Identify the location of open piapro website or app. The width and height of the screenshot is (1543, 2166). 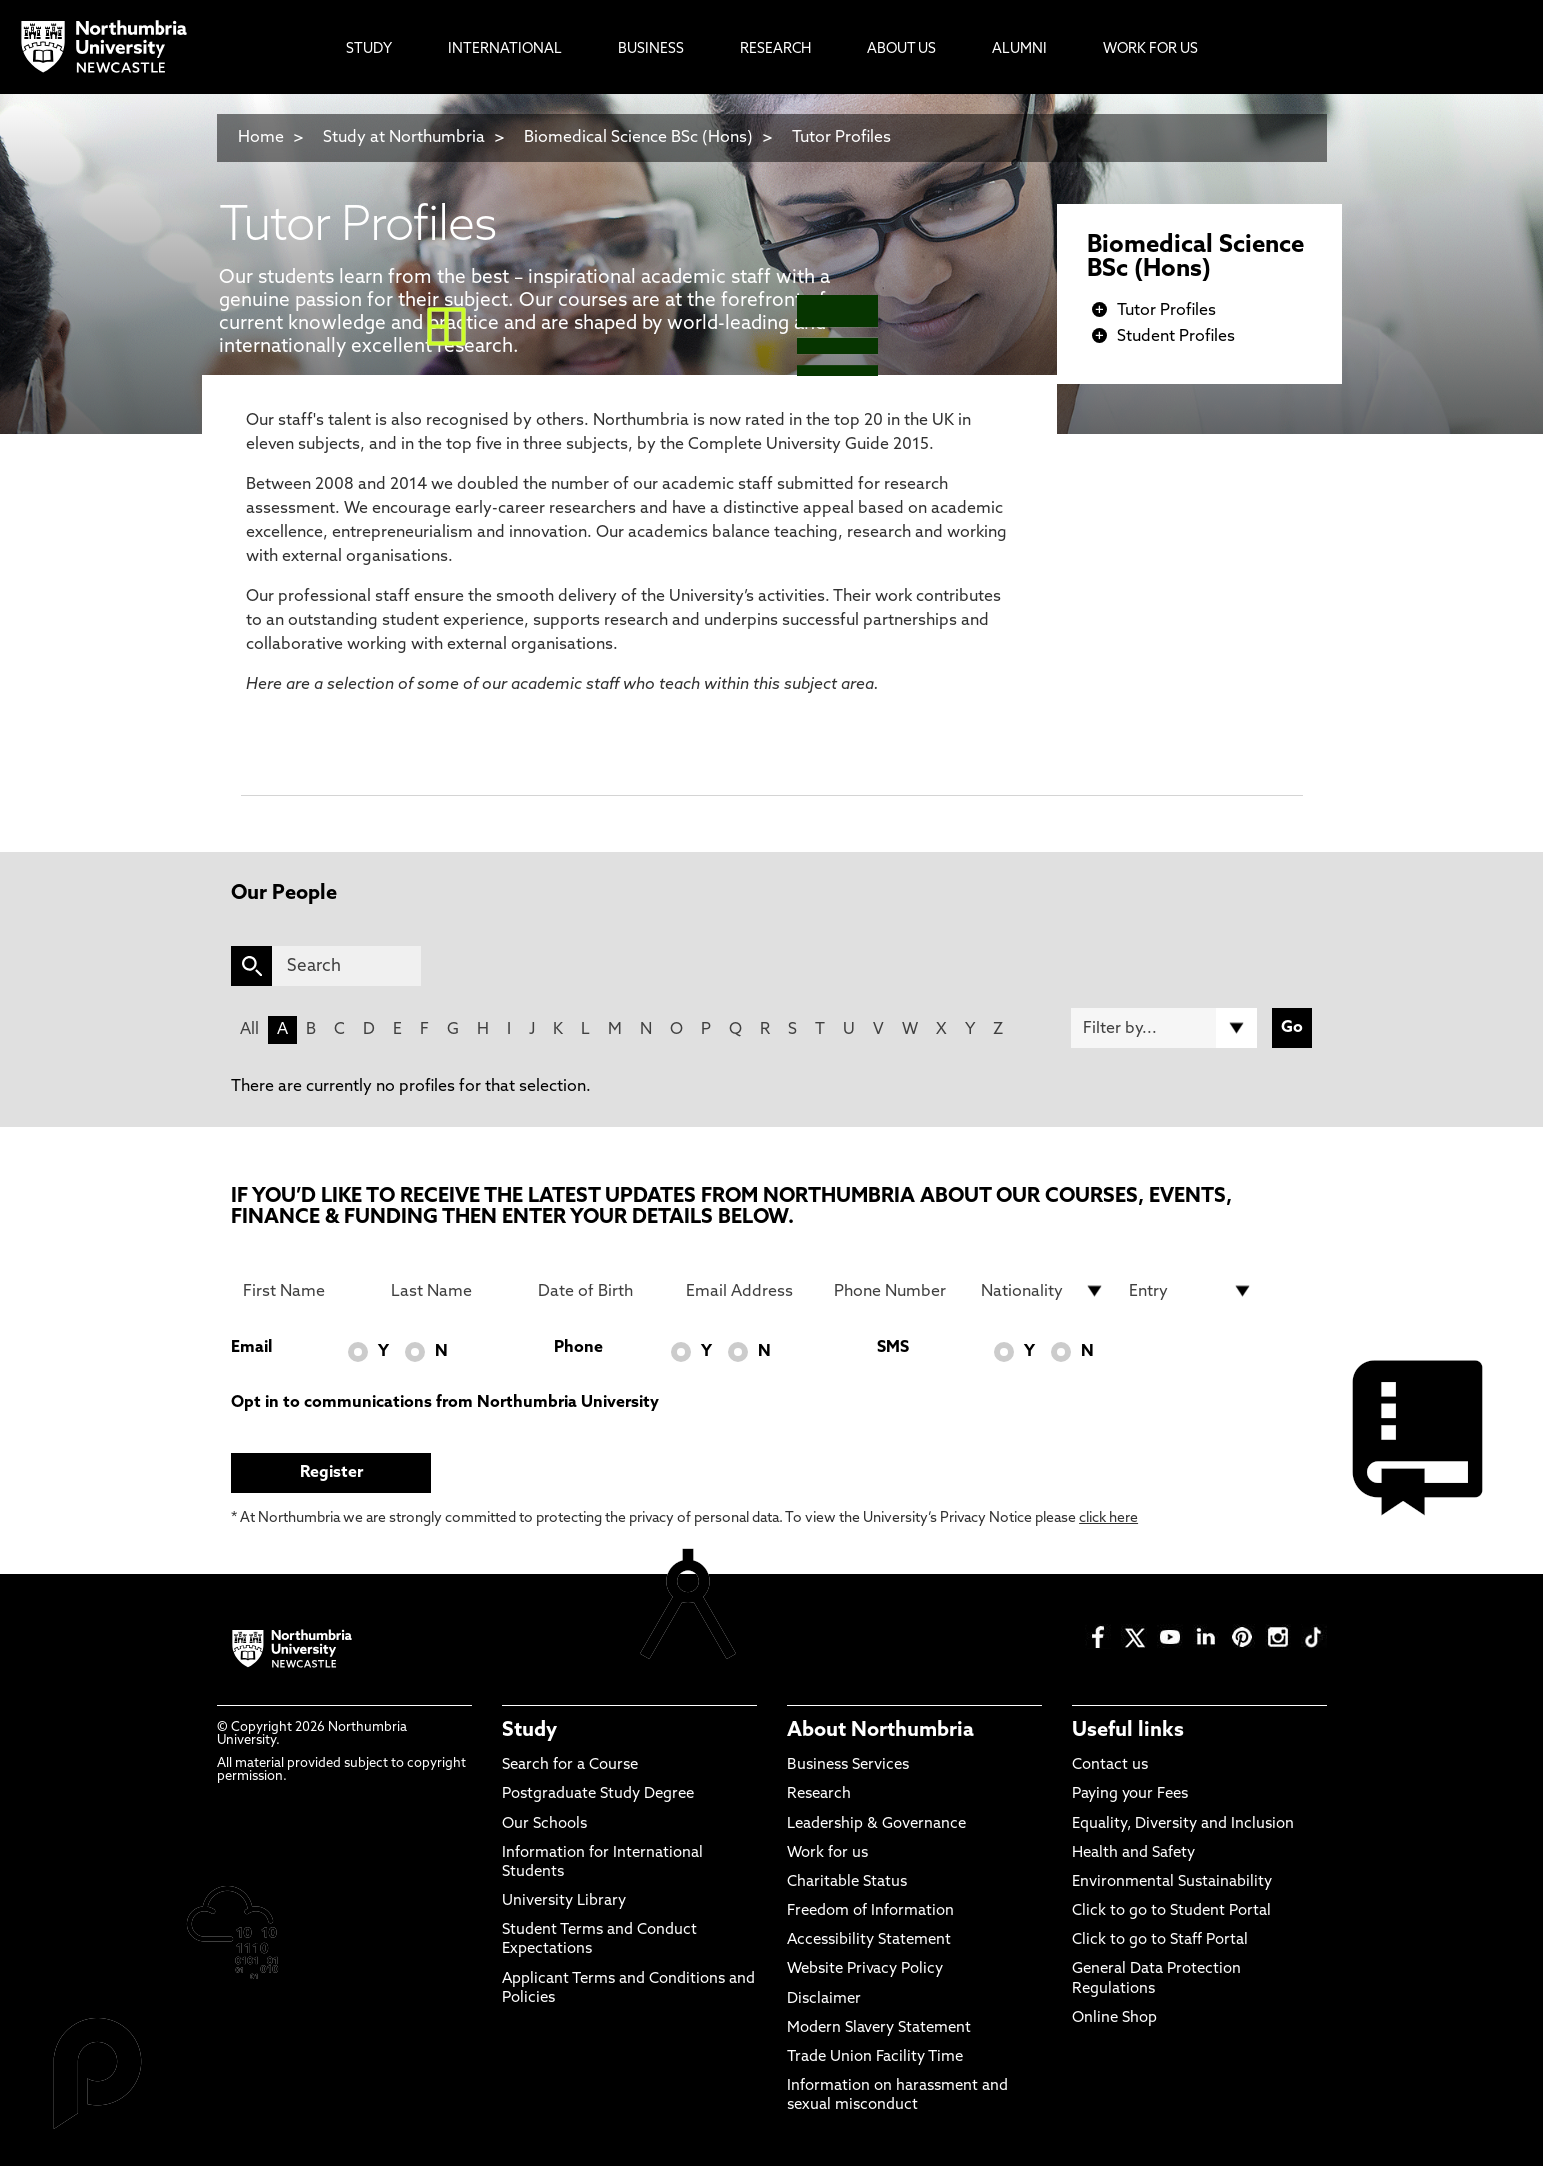
(97, 2073).